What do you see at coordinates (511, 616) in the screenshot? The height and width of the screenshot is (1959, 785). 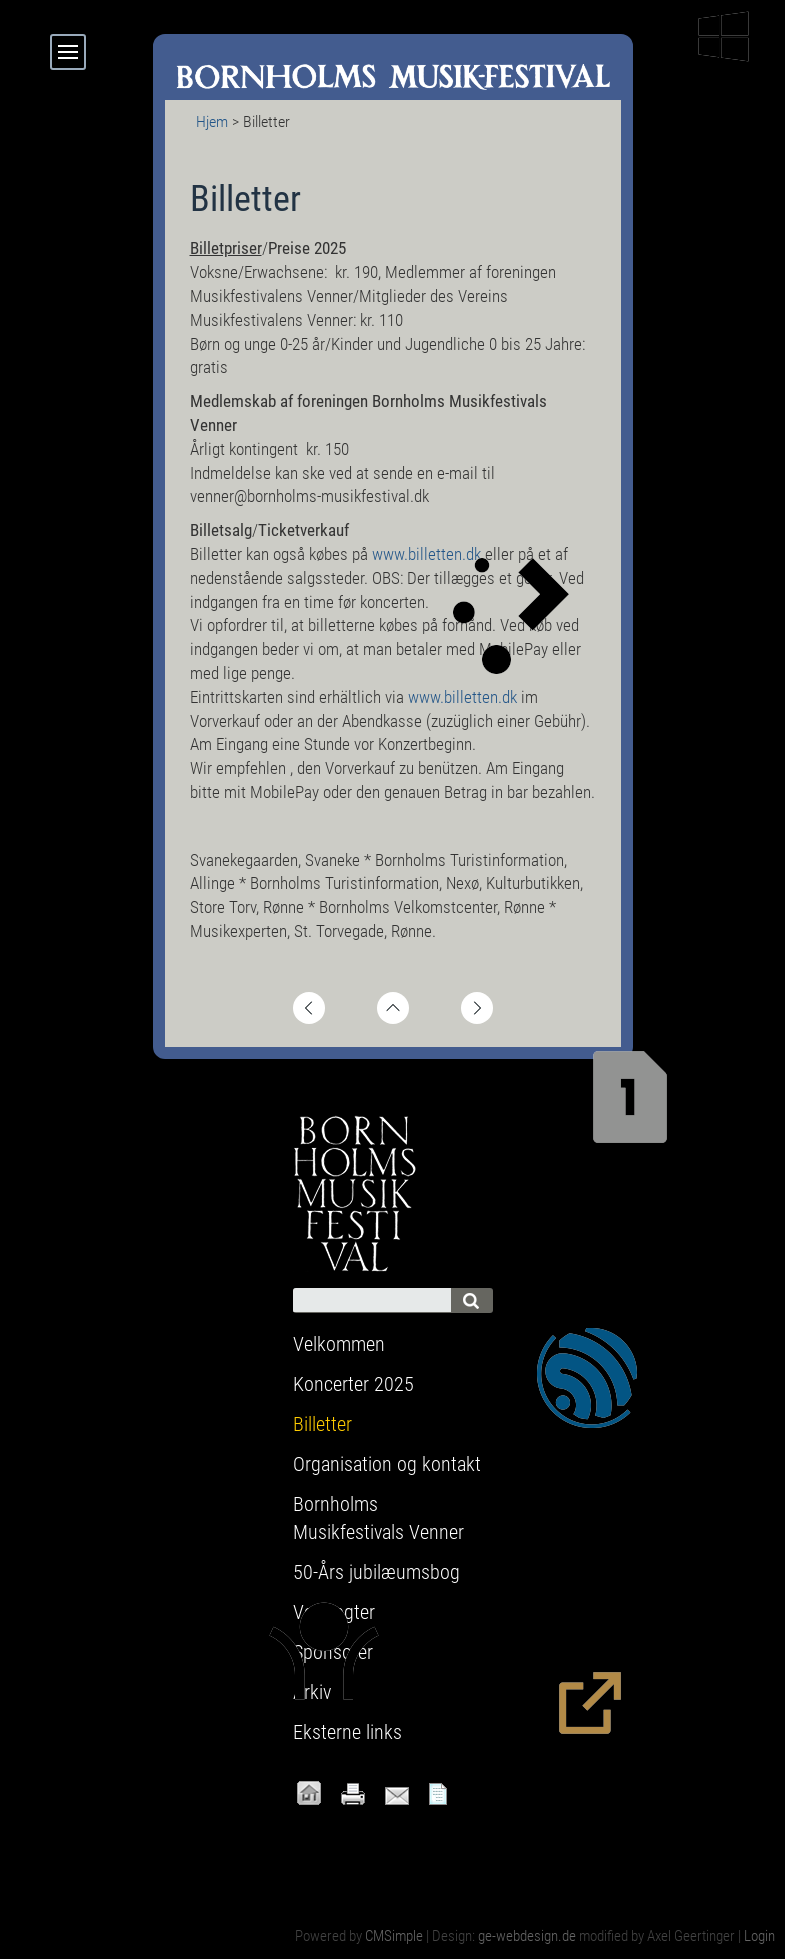 I see `KDE Plasma desktop environment logo` at bounding box center [511, 616].